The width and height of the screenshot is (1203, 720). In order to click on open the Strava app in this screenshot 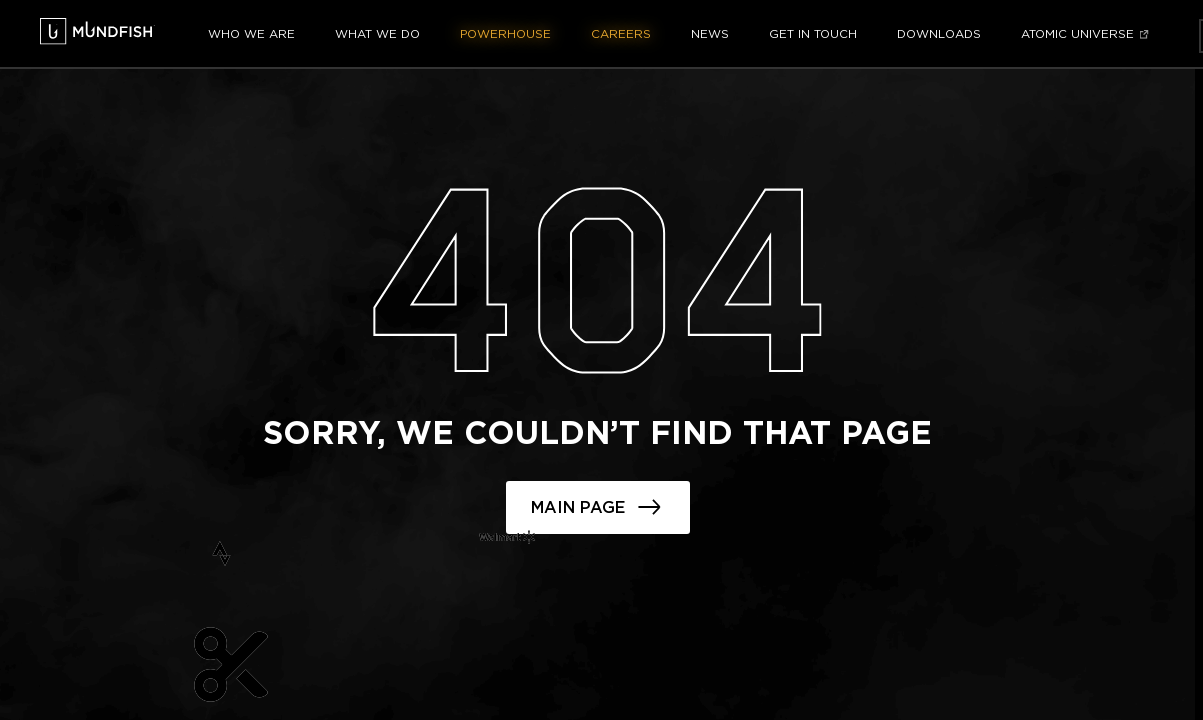, I will do `click(221, 553)`.